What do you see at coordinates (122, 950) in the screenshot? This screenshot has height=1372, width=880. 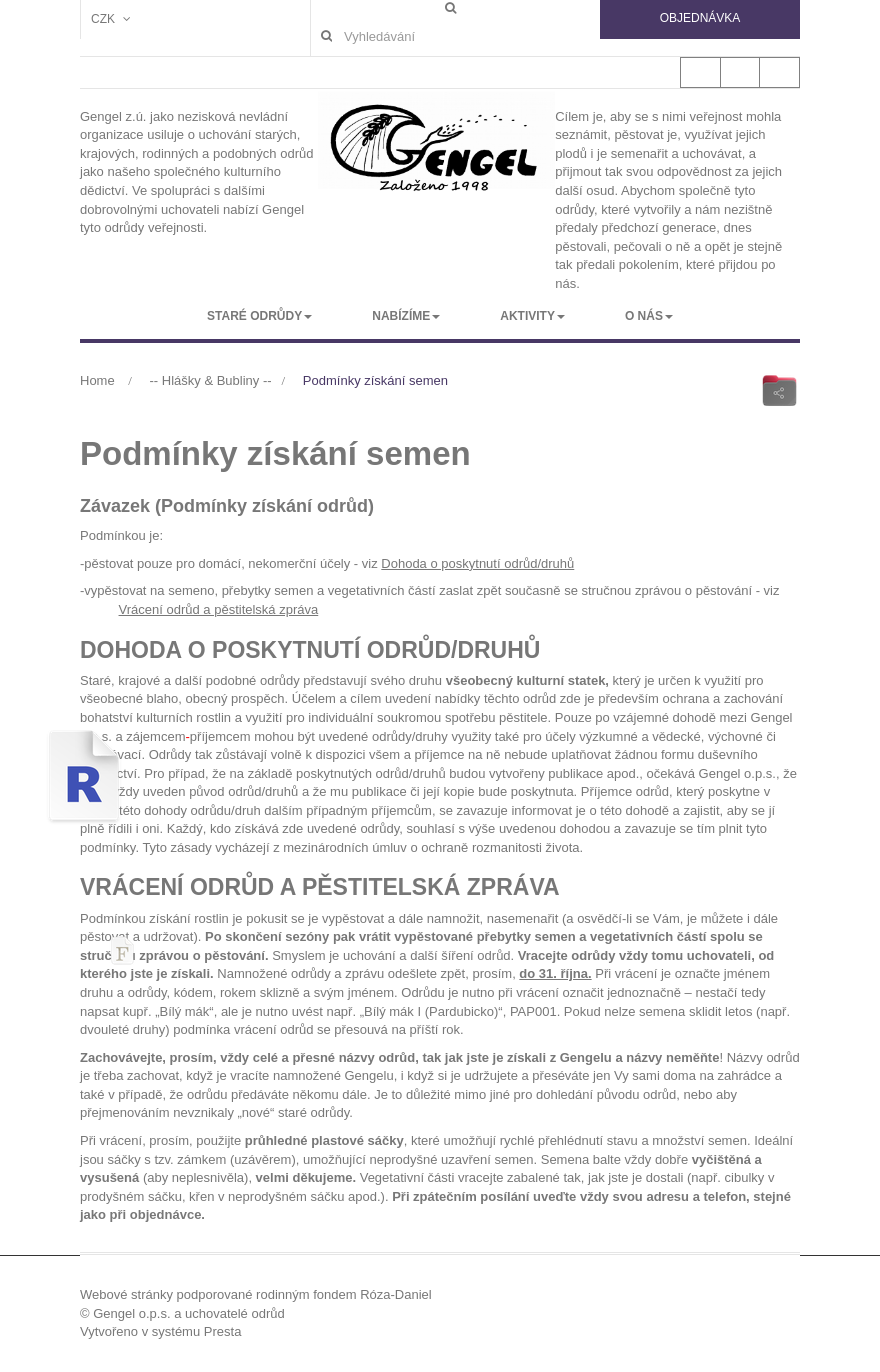 I see `a fortran source code file` at bounding box center [122, 950].